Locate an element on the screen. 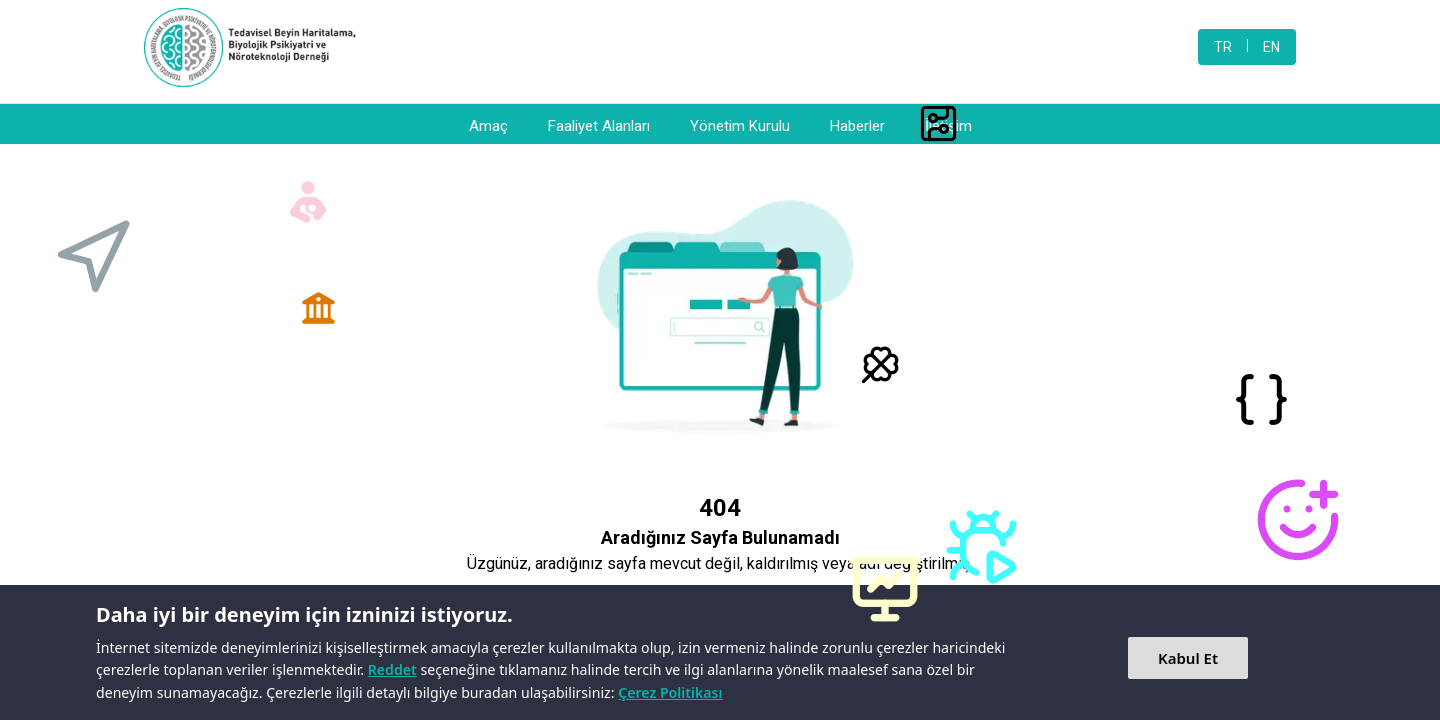  view or edit JSON data is located at coordinates (1261, 399).